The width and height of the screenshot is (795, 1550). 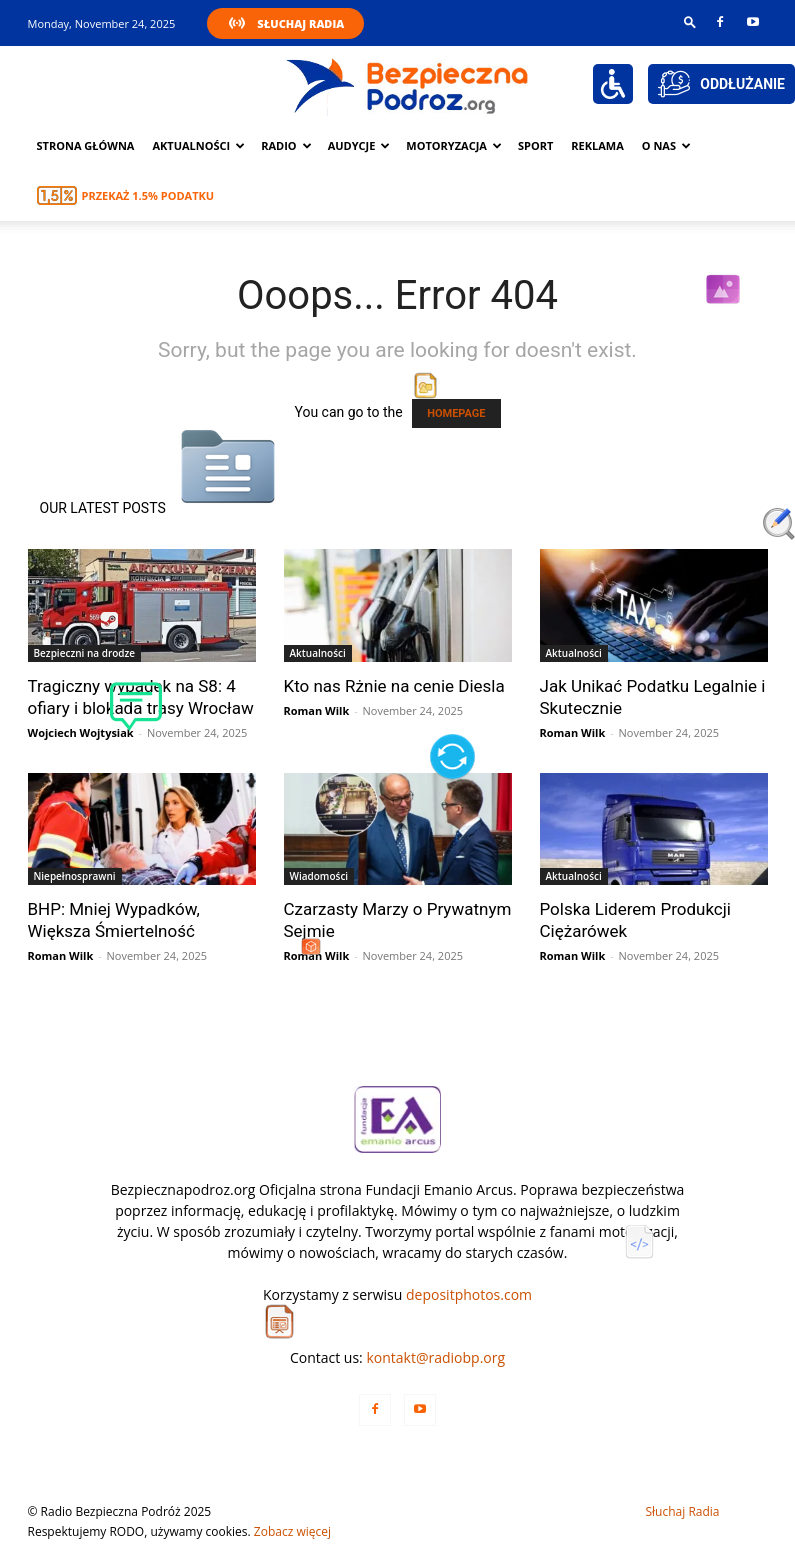 I want to click on open a vector graphics document, so click(x=425, y=385).